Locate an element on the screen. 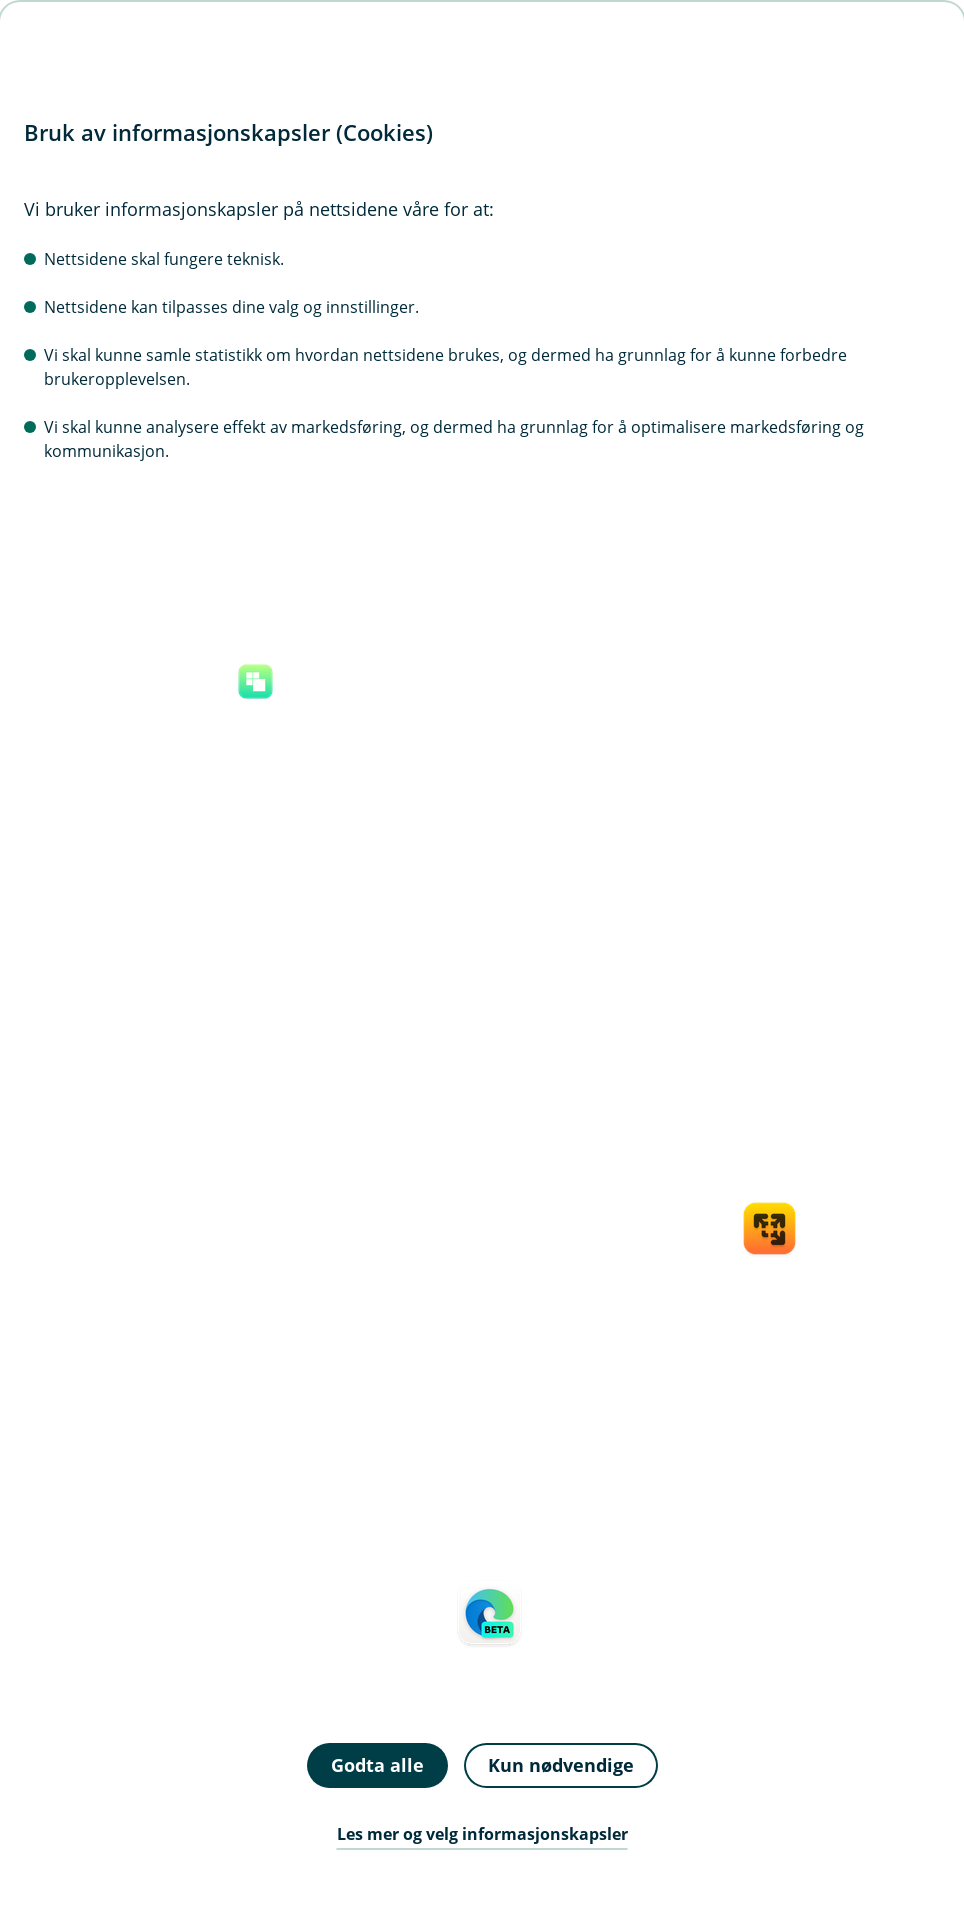 The height and width of the screenshot is (1926, 964). open microsoft edge beta browser is located at coordinates (489, 1612).